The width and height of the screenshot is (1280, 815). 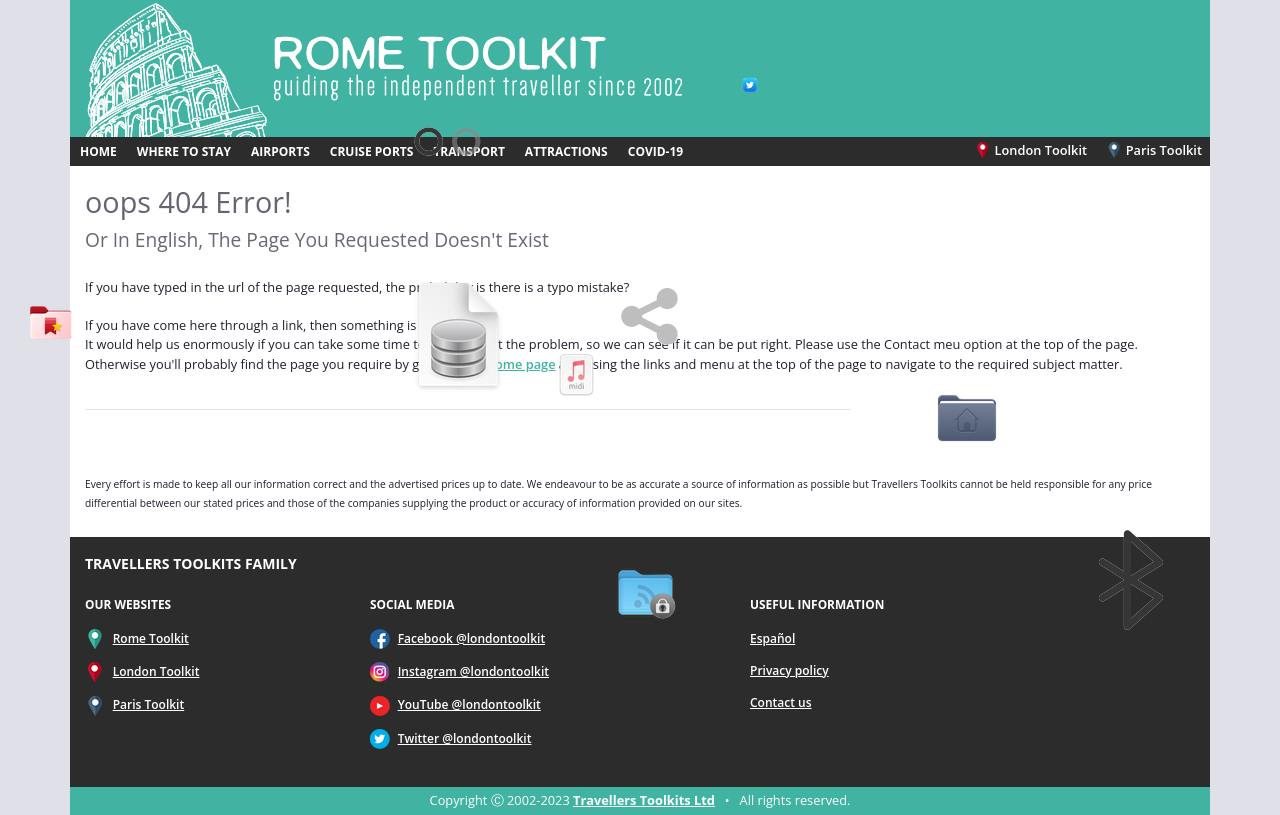 What do you see at coordinates (1131, 580) in the screenshot?
I see `toggle bluetooth connectivity on or off` at bounding box center [1131, 580].